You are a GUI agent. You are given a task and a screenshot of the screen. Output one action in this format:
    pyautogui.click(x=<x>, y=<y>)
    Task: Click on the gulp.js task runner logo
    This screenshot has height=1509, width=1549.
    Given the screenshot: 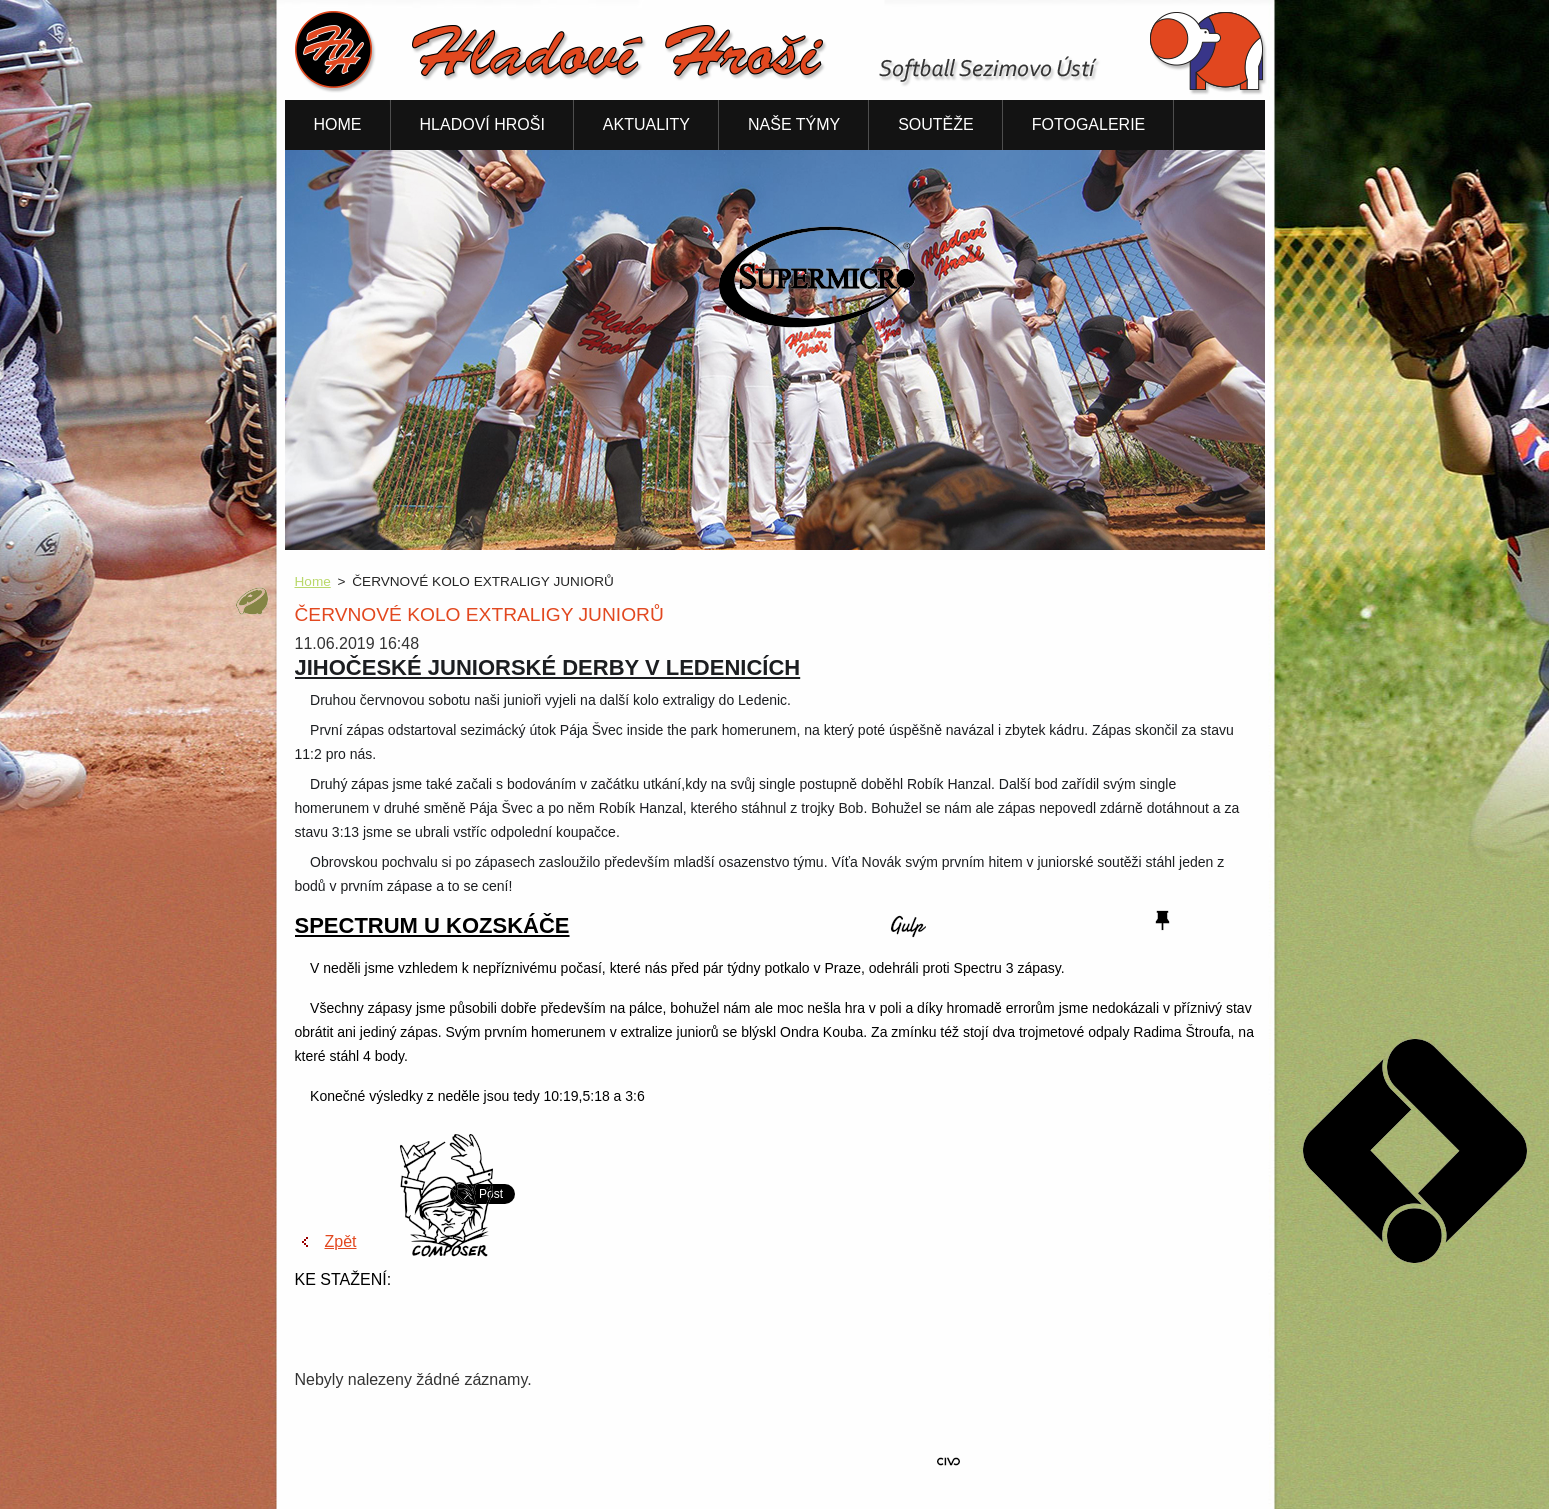 What is the action you would take?
    pyautogui.click(x=908, y=926)
    